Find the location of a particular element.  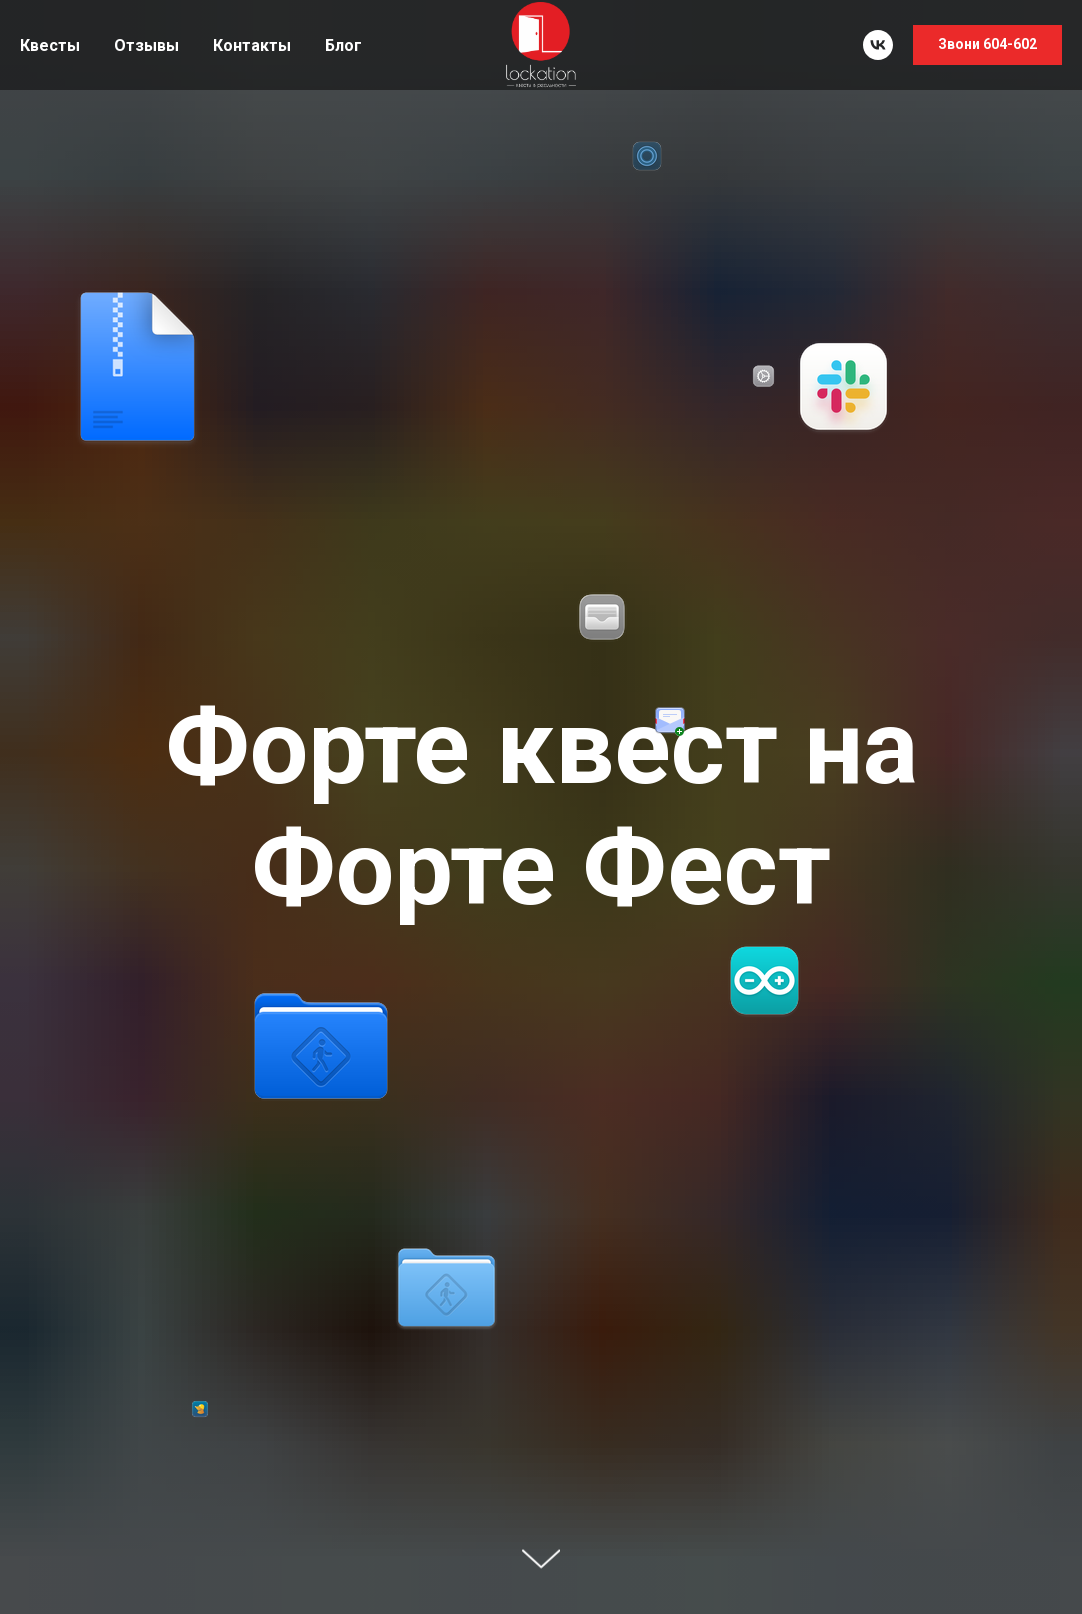

open Slack messaging app is located at coordinates (843, 386).